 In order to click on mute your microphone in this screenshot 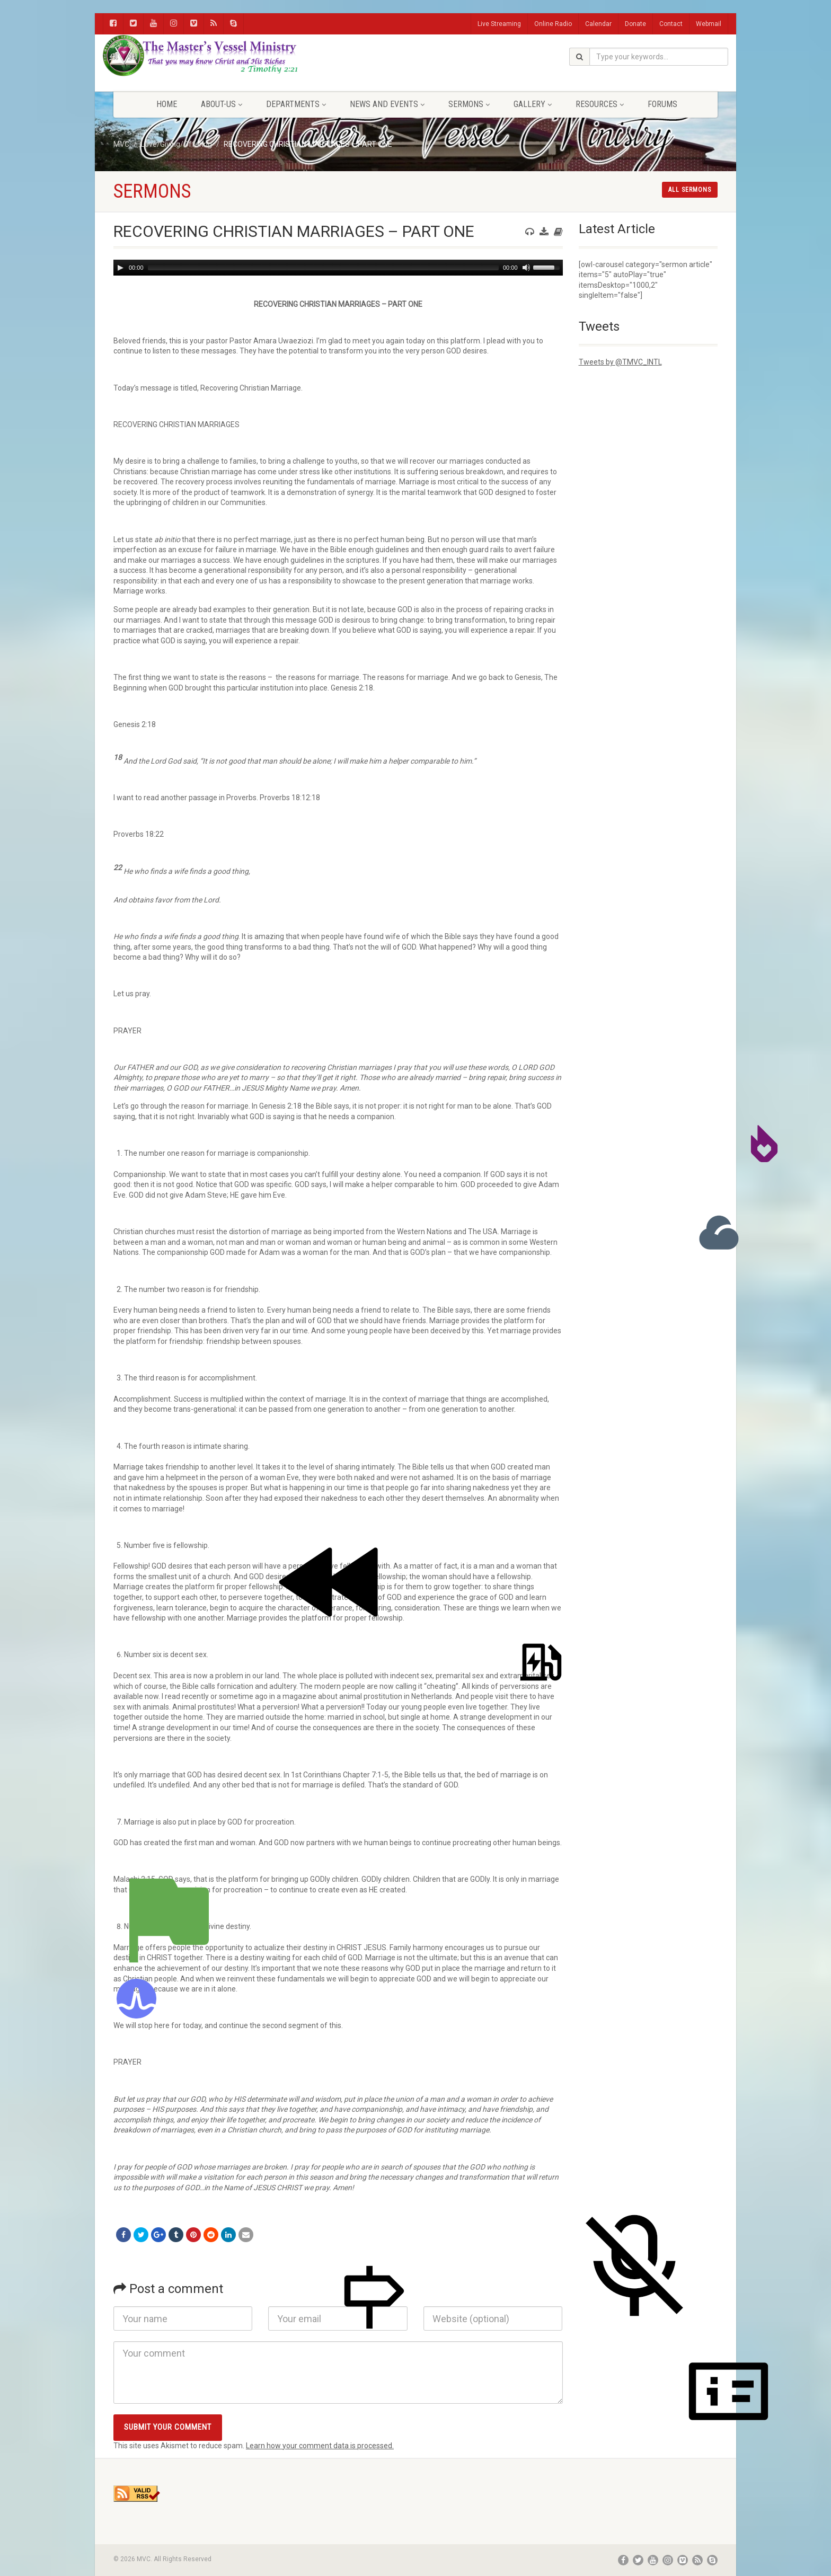, I will do `click(634, 2265)`.